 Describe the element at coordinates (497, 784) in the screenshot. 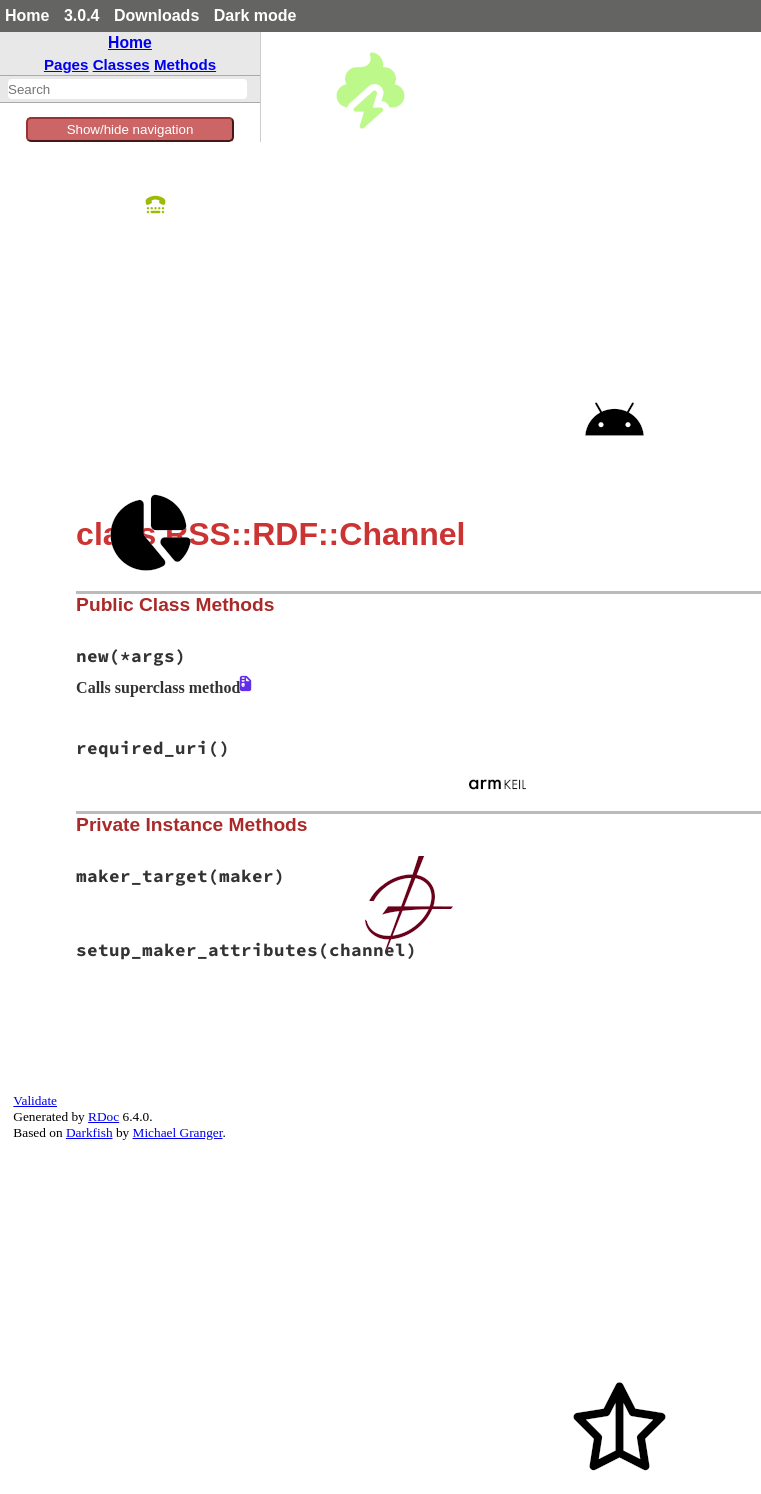

I see `arm keil brand logo` at that location.